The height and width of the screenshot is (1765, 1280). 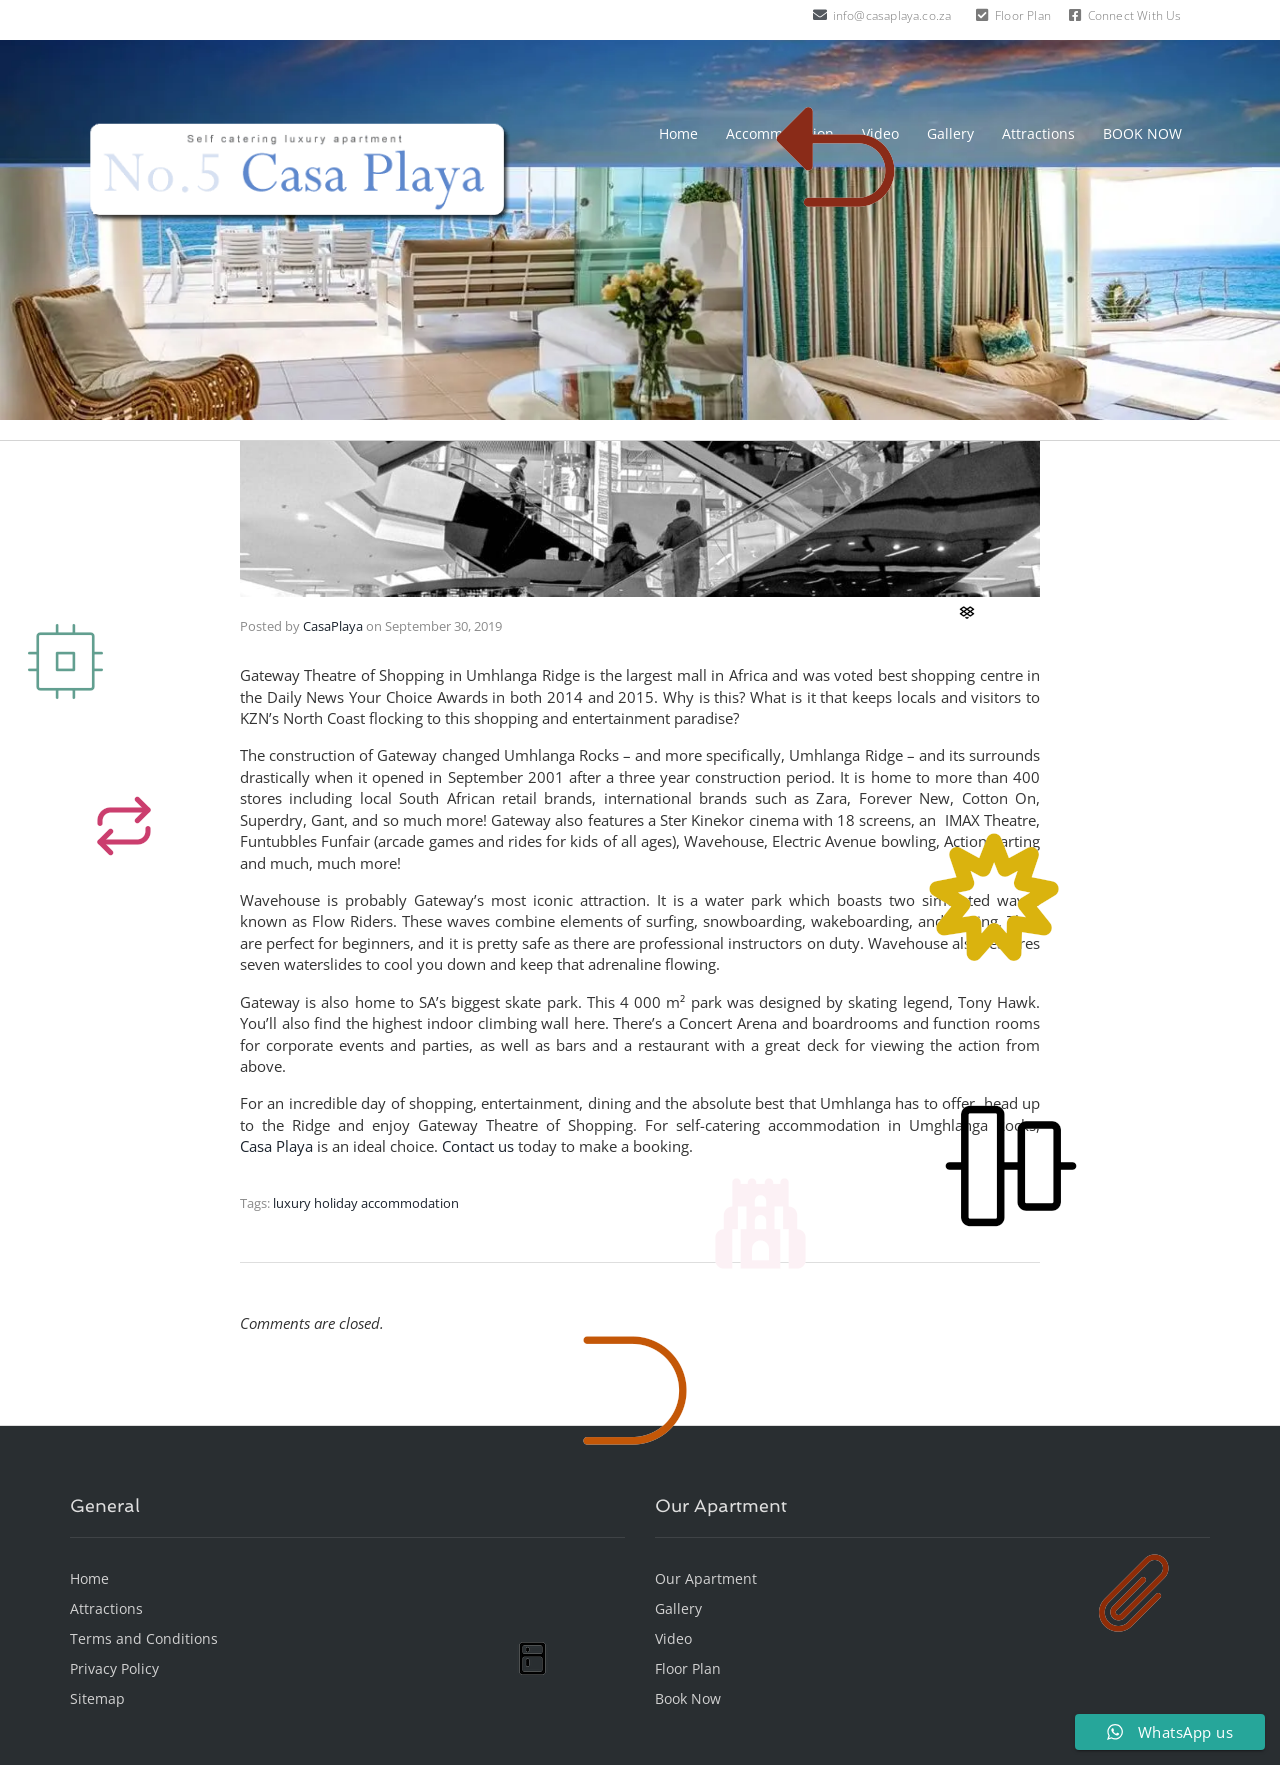 What do you see at coordinates (1135, 1593) in the screenshot?
I see `attach a file to your message` at bounding box center [1135, 1593].